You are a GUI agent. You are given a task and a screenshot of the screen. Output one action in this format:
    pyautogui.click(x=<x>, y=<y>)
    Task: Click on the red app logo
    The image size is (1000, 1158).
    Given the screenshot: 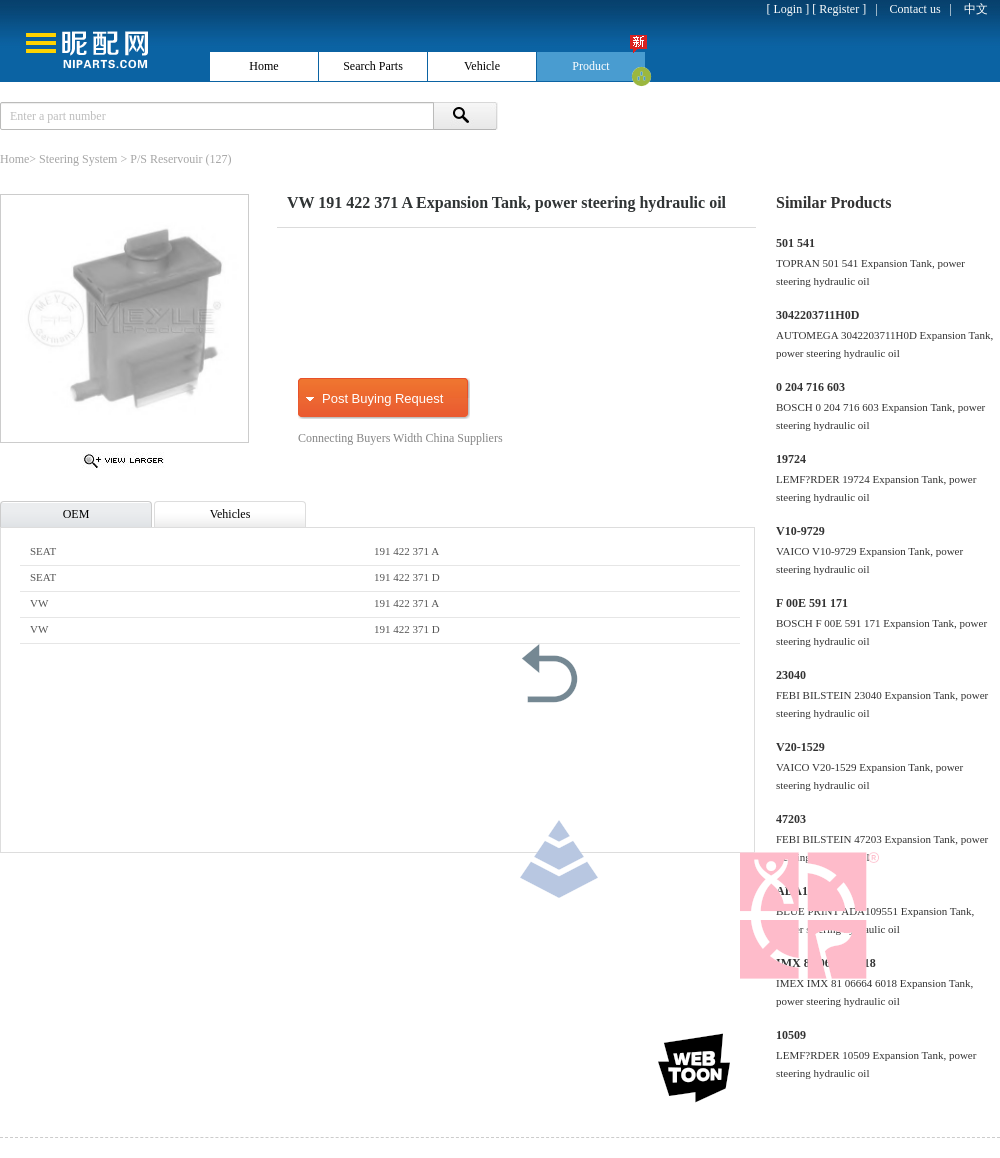 What is the action you would take?
    pyautogui.click(x=559, y=859)
    